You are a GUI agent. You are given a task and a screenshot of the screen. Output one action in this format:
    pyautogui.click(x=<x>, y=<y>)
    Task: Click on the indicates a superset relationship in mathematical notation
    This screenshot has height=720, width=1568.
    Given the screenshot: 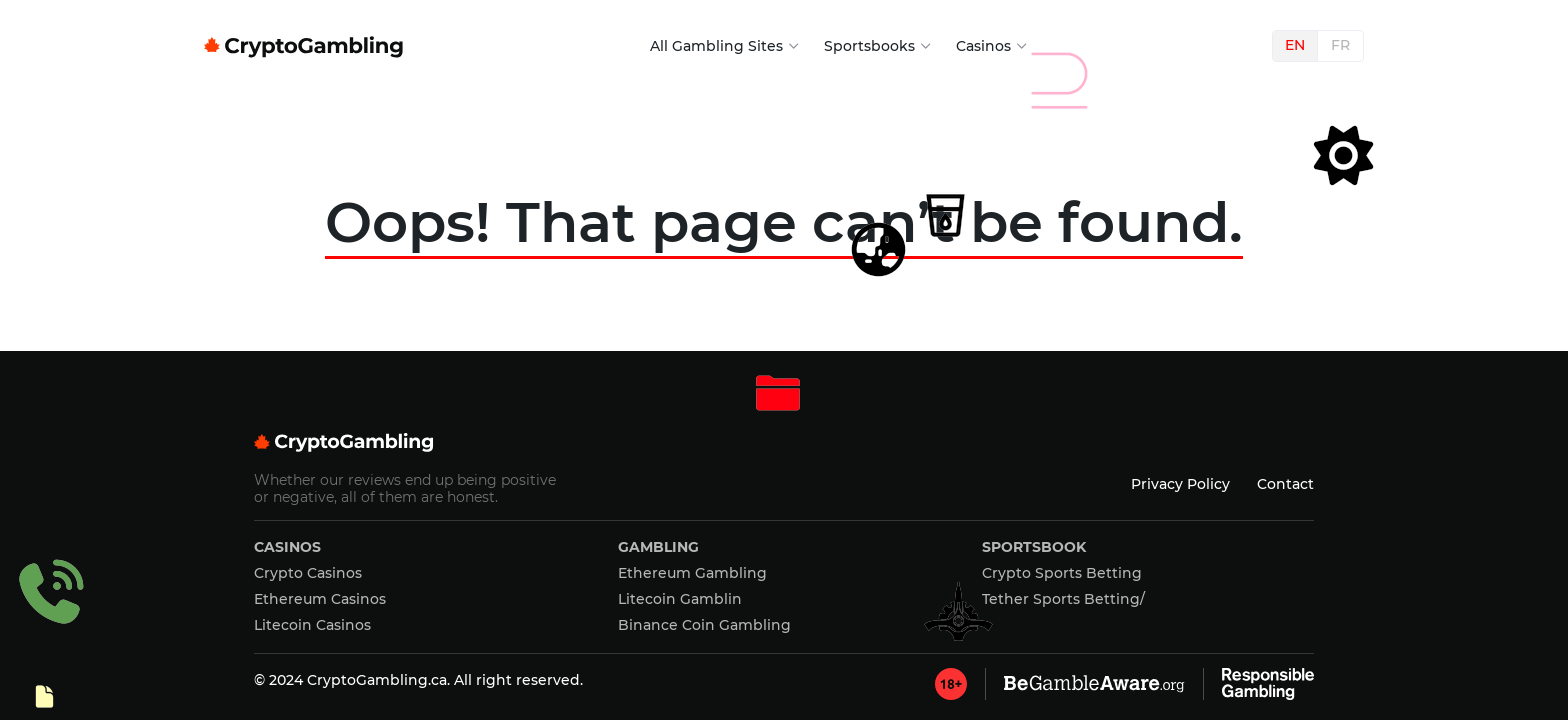 What is the action you would take?
    pyautogui.click(x=1058, y=82)
    